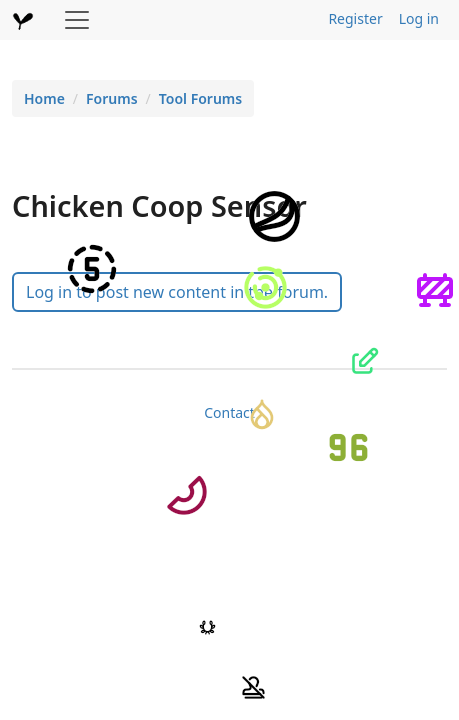 This screenshot has width=459, height=720. What do you see at coordinates (274, 216) in the screenshot?
I see `pepsi brand logo` at bounding box center [274, 216].